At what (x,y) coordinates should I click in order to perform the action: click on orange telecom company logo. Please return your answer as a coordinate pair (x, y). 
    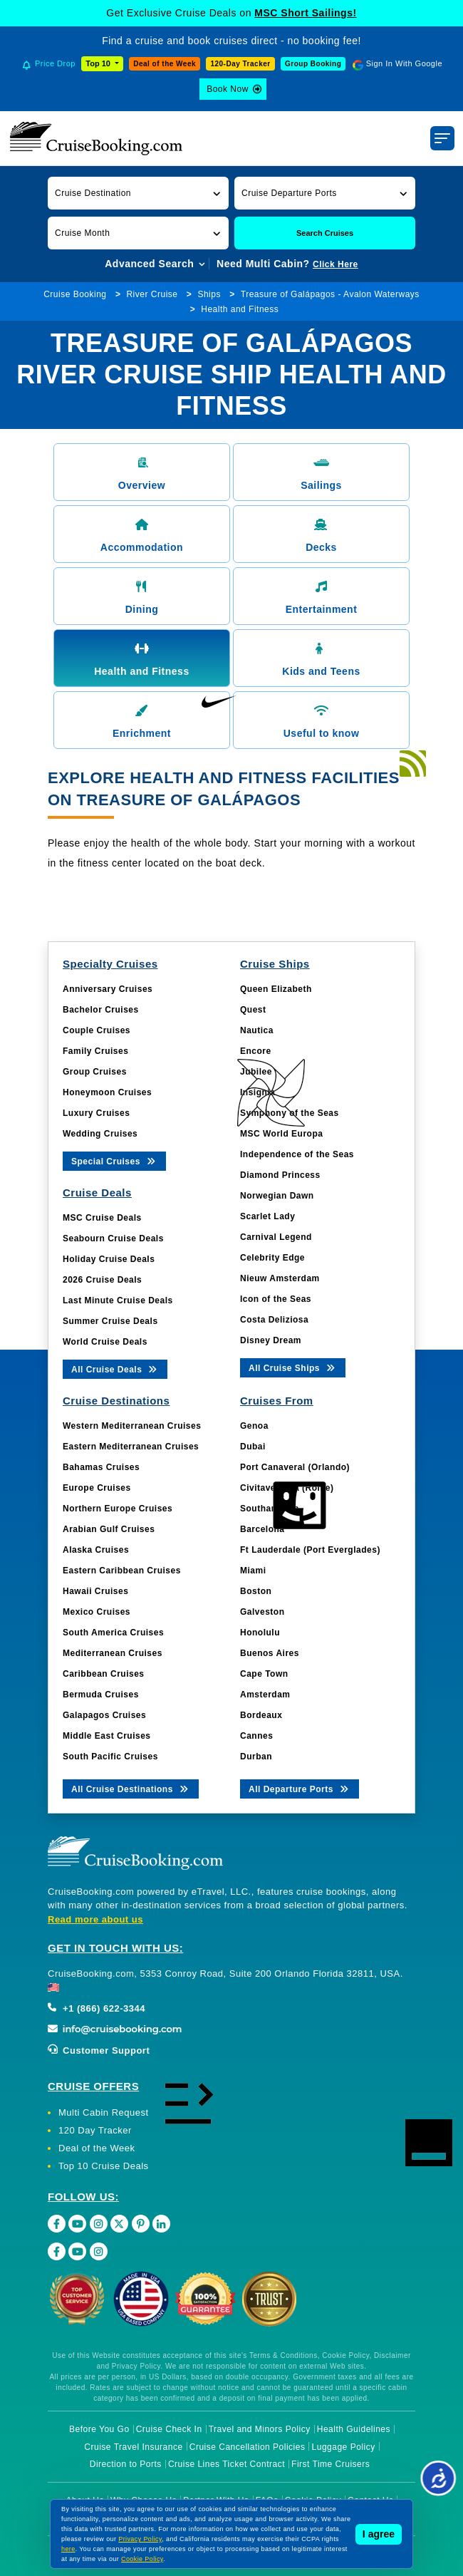
    Looking at the image, I should click on (429, 2143).